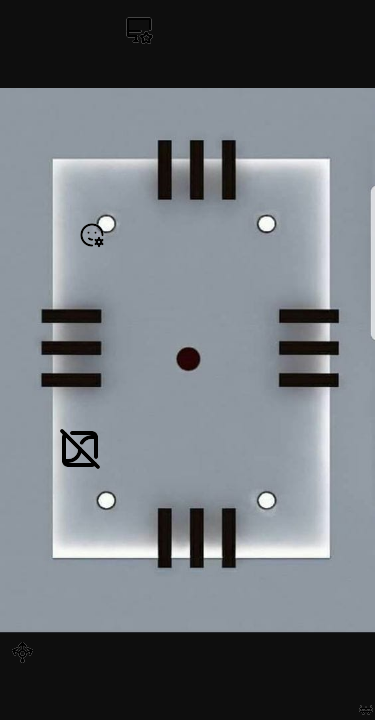  I want to click on customize emoji or reaction settings, so click(92, 235).